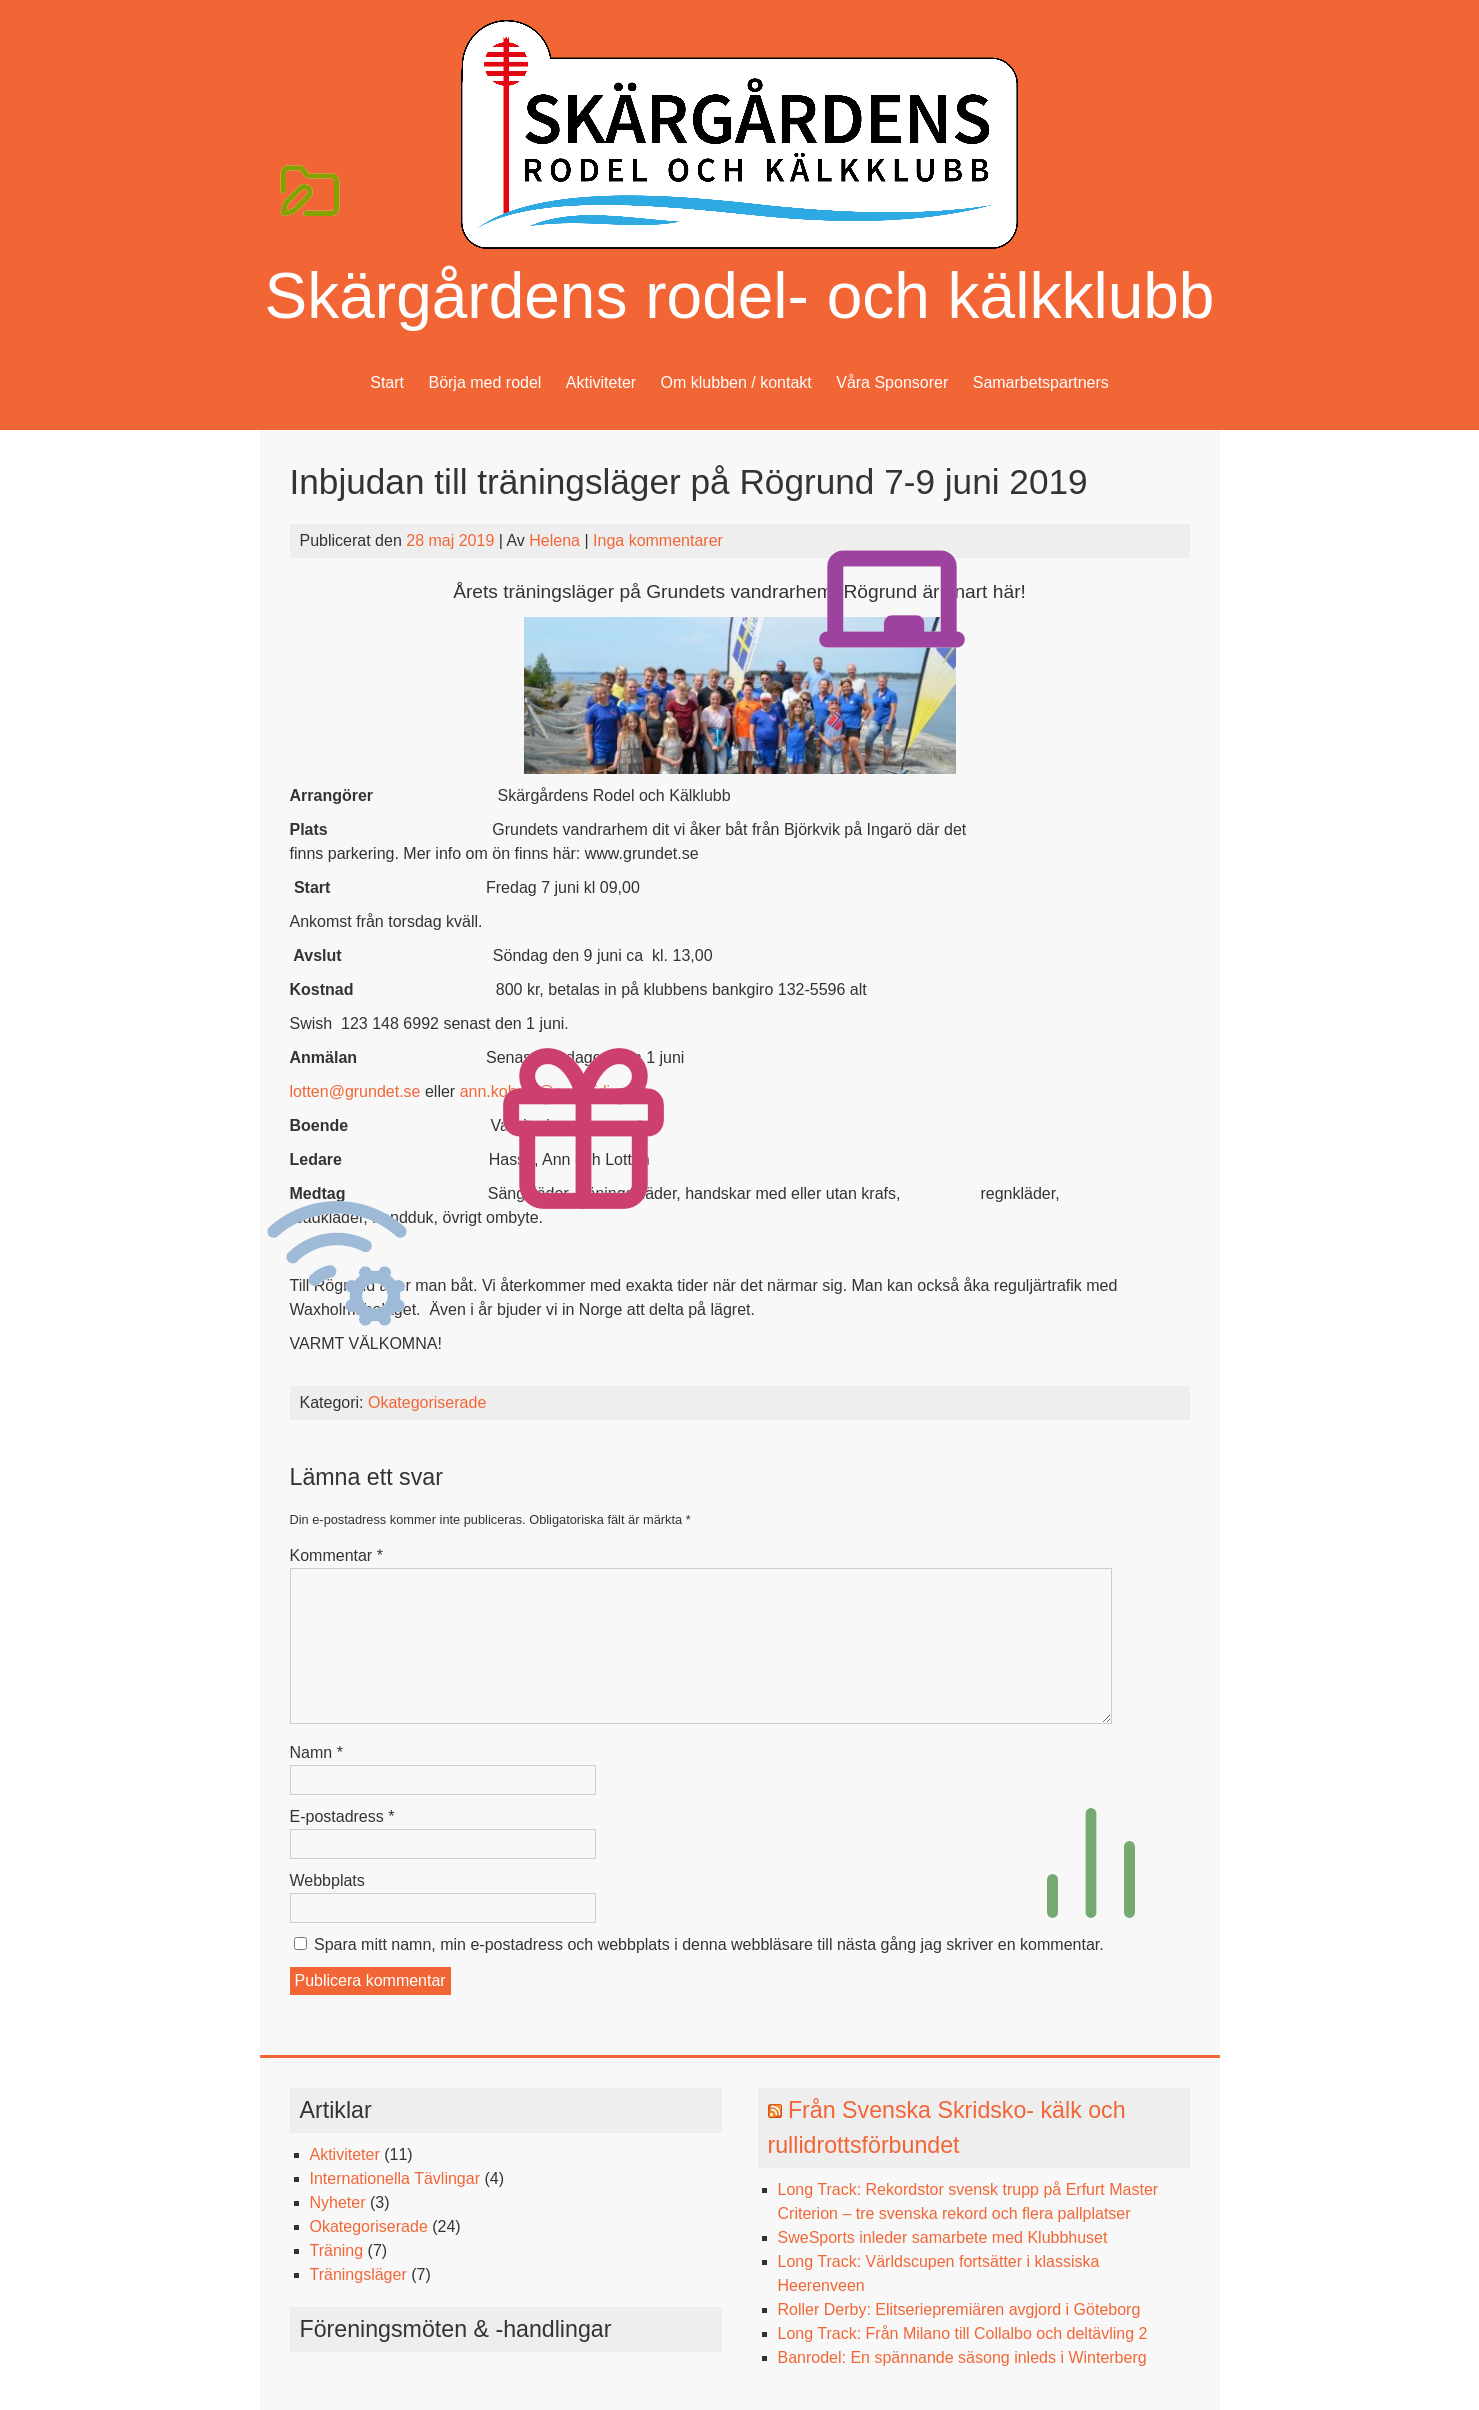  What do you see at coordinates (1091, 1863) in the screenshot?
I see `view bar chart or statistics` at bounding box center [1091, 1863].